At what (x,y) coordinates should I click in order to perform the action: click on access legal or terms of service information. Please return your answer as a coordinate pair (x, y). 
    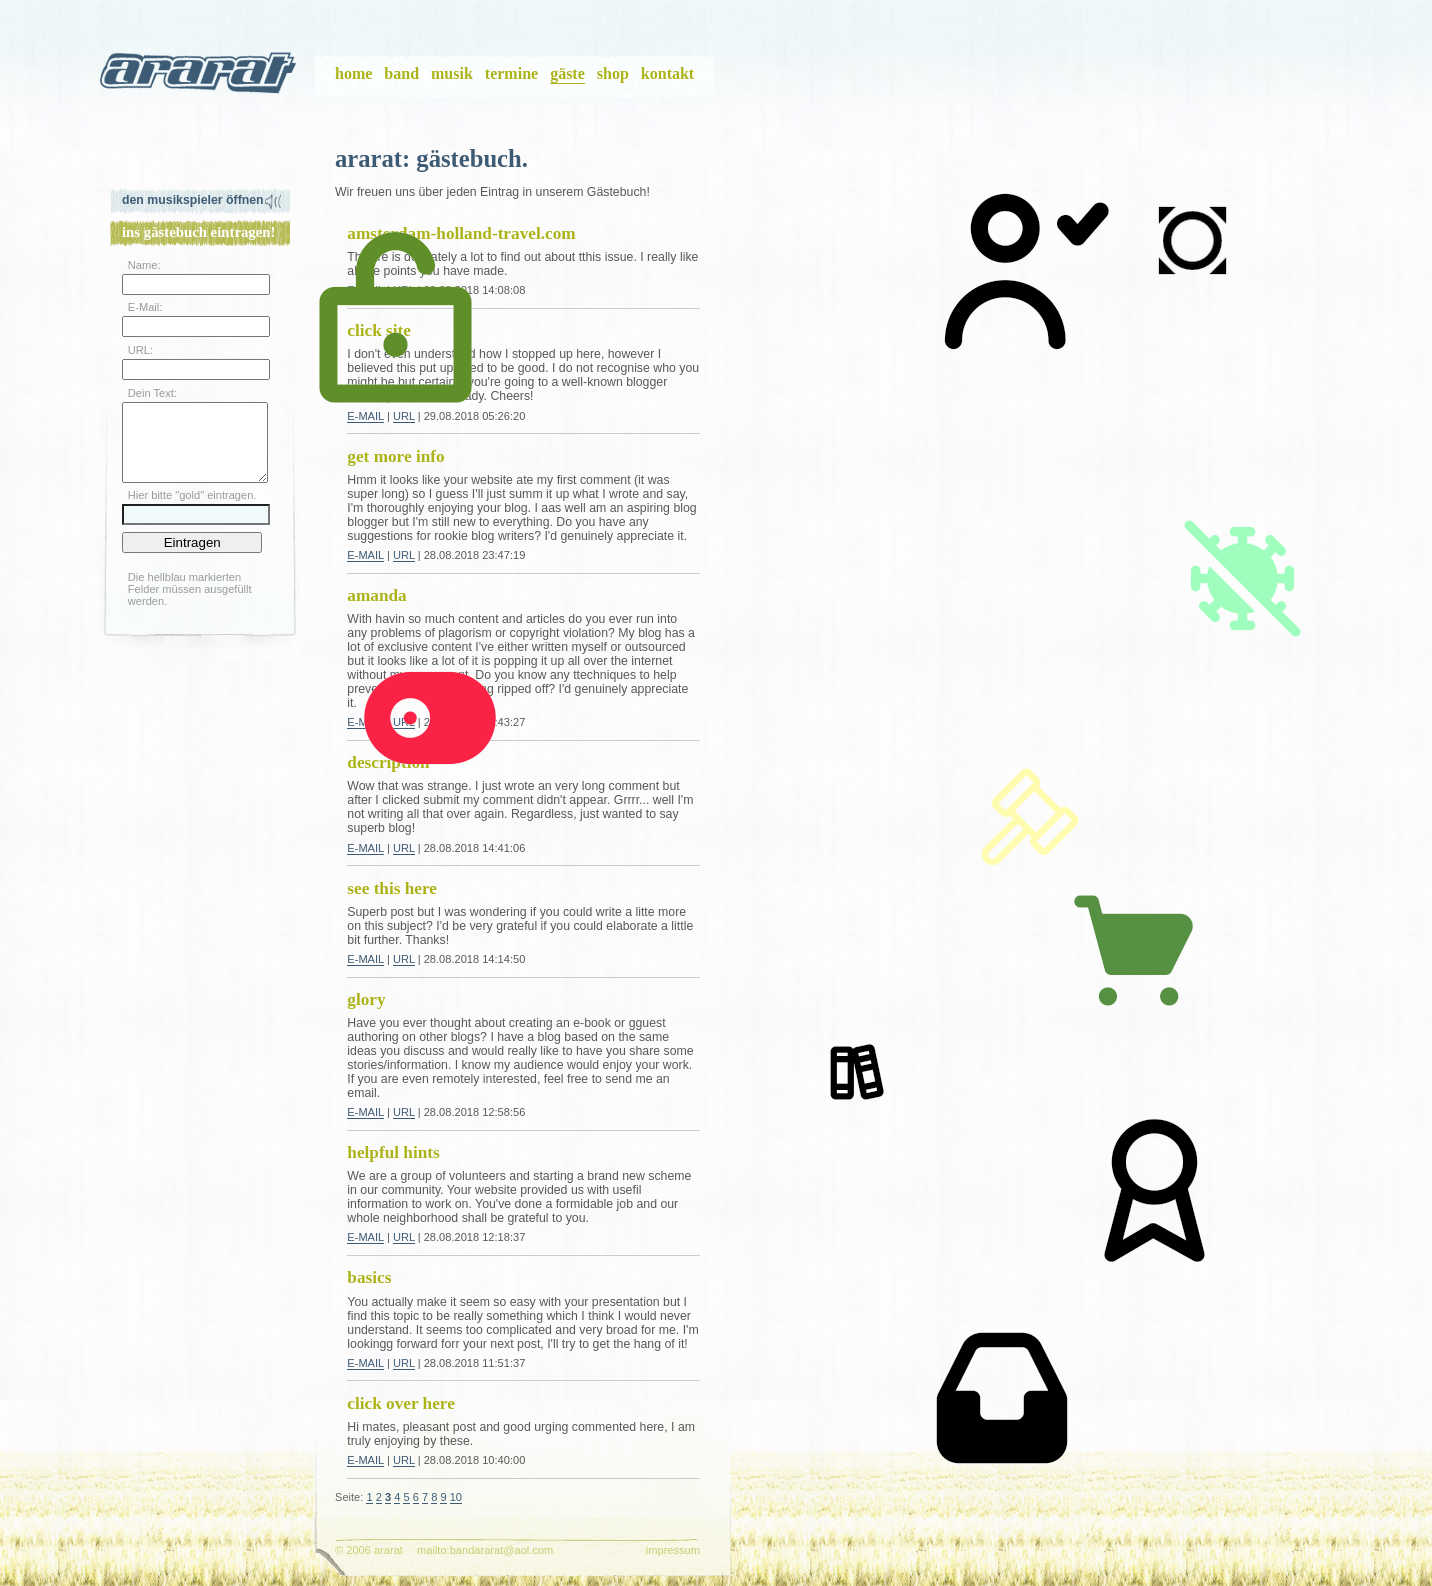
    Looking at the image, I should click on (1026, 820).